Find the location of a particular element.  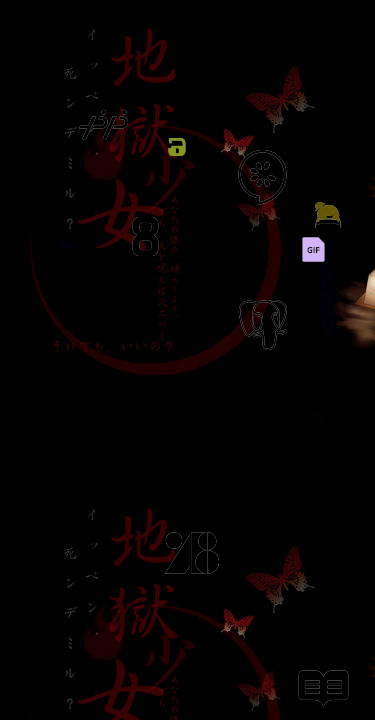

open Google Fonts website or service is located at coordinates (192, 553).